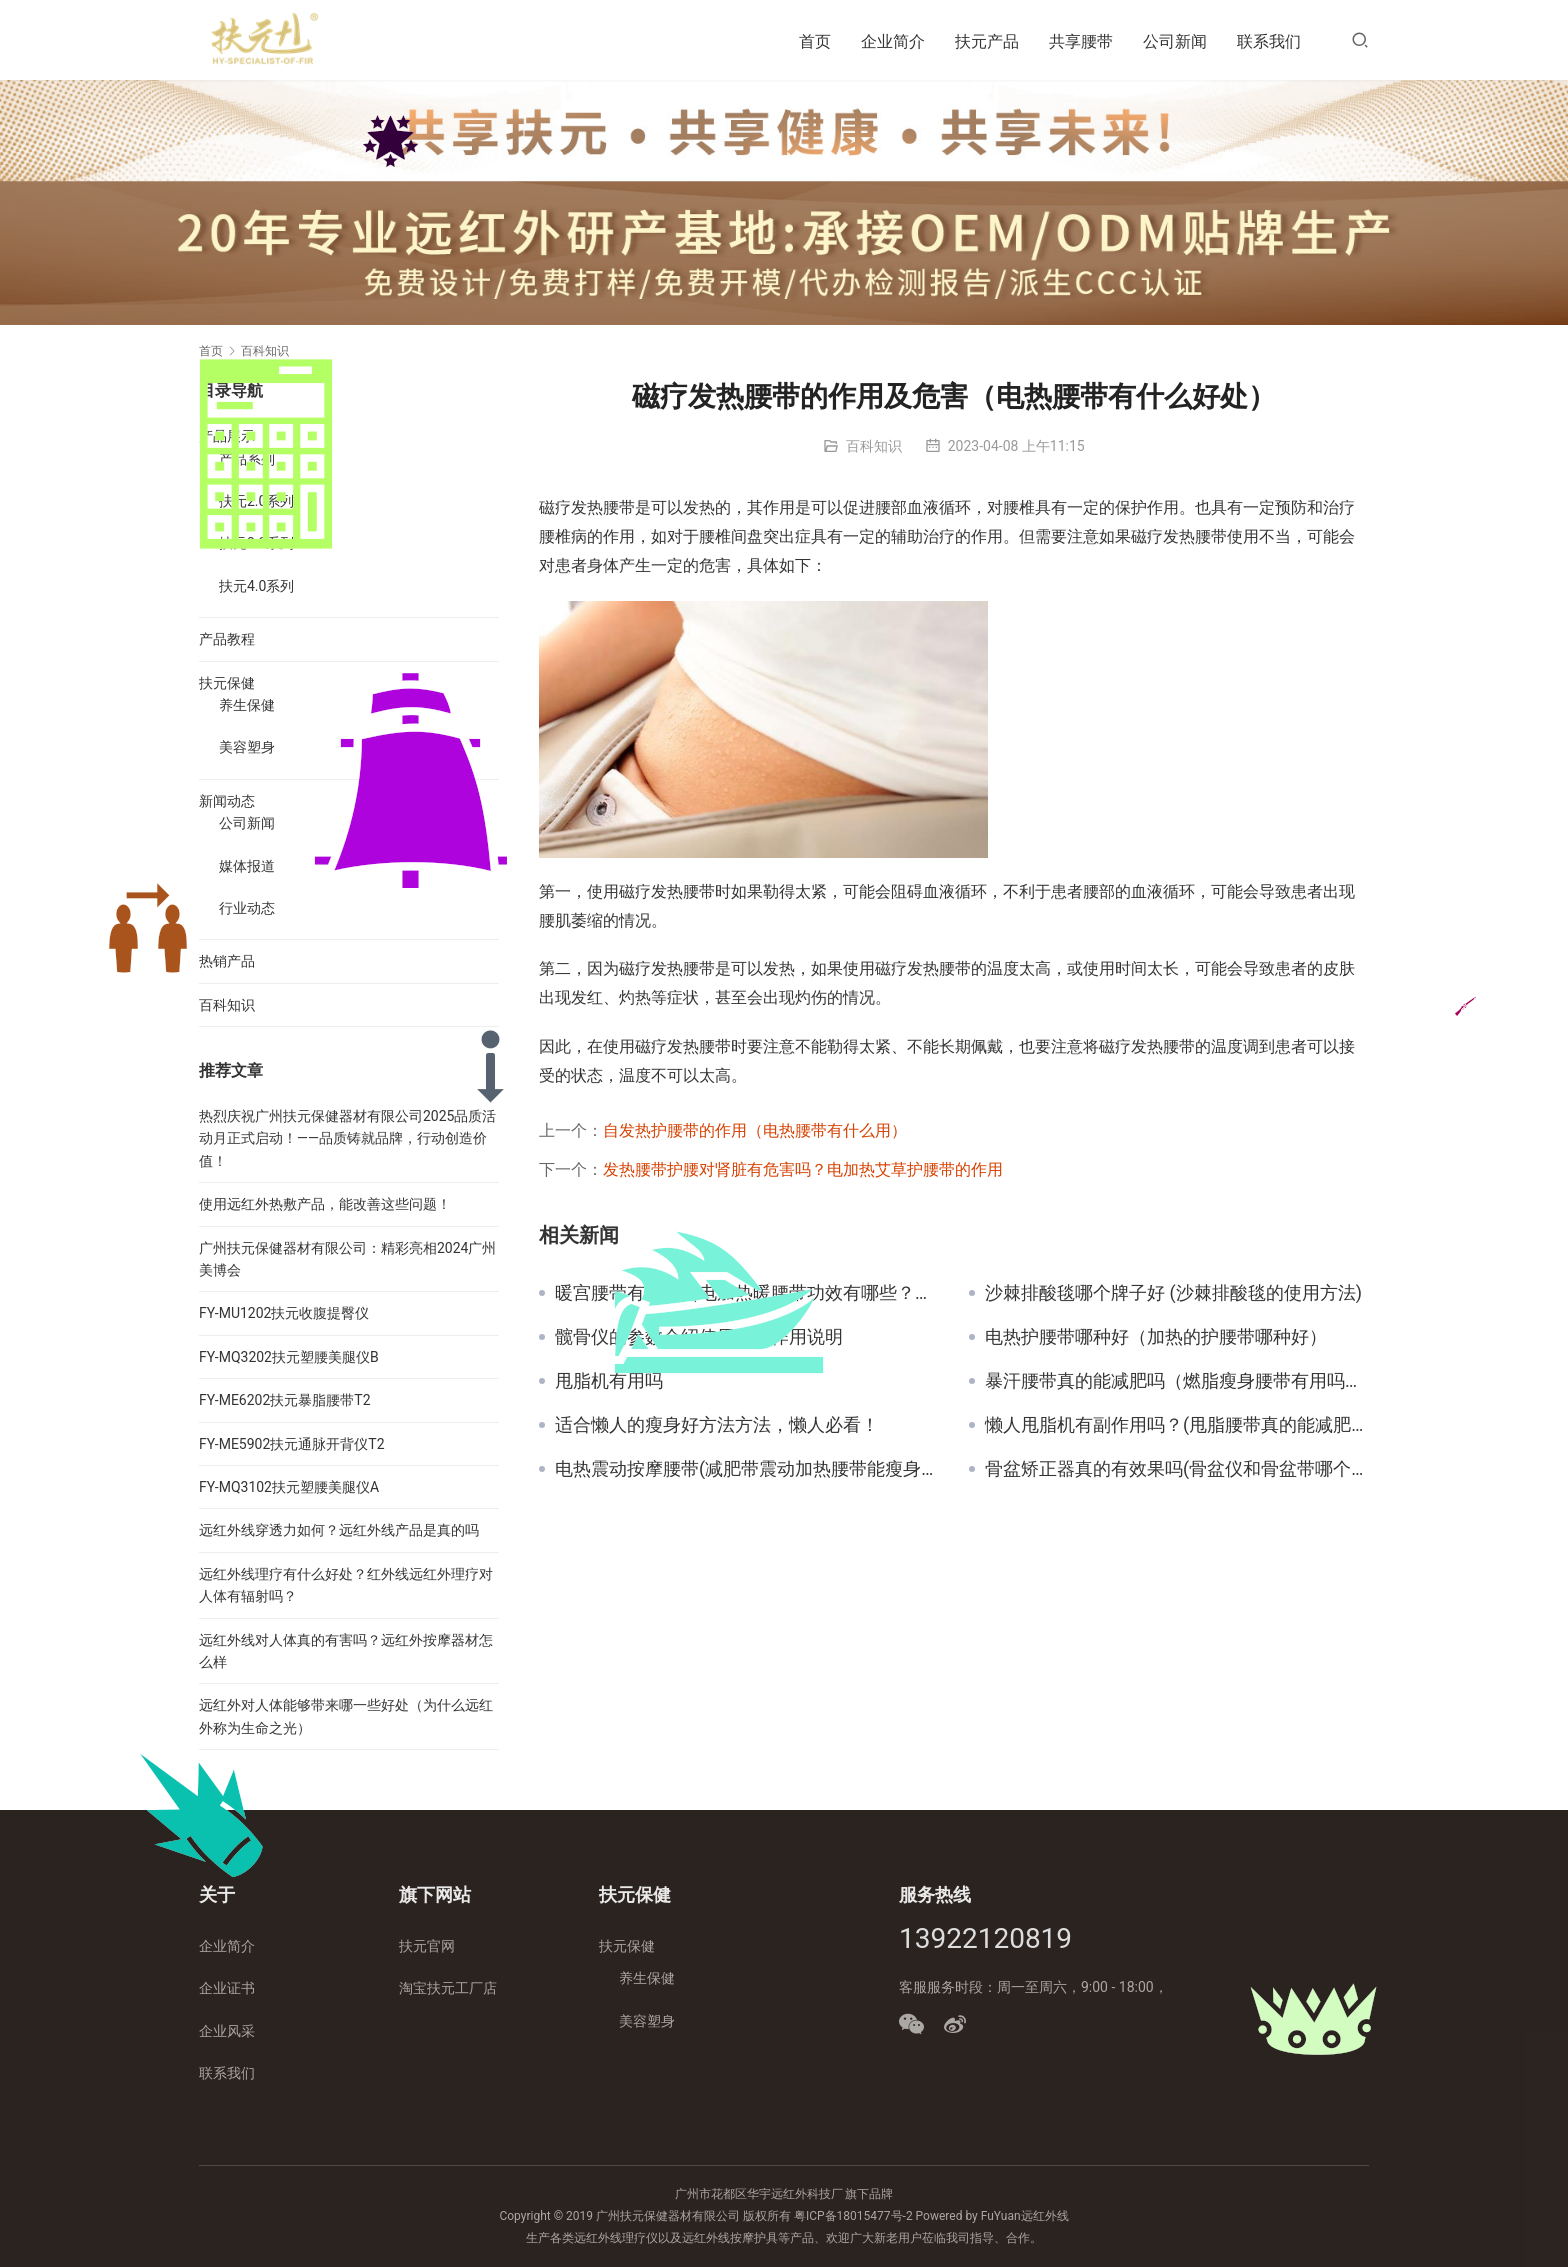 The height and width of the screenshot is (2267, 1568). What do you see at coordinates (390, 140) in the screenshot?
I see `view star formation or constellation pattern` at bounding box center [390, 140].